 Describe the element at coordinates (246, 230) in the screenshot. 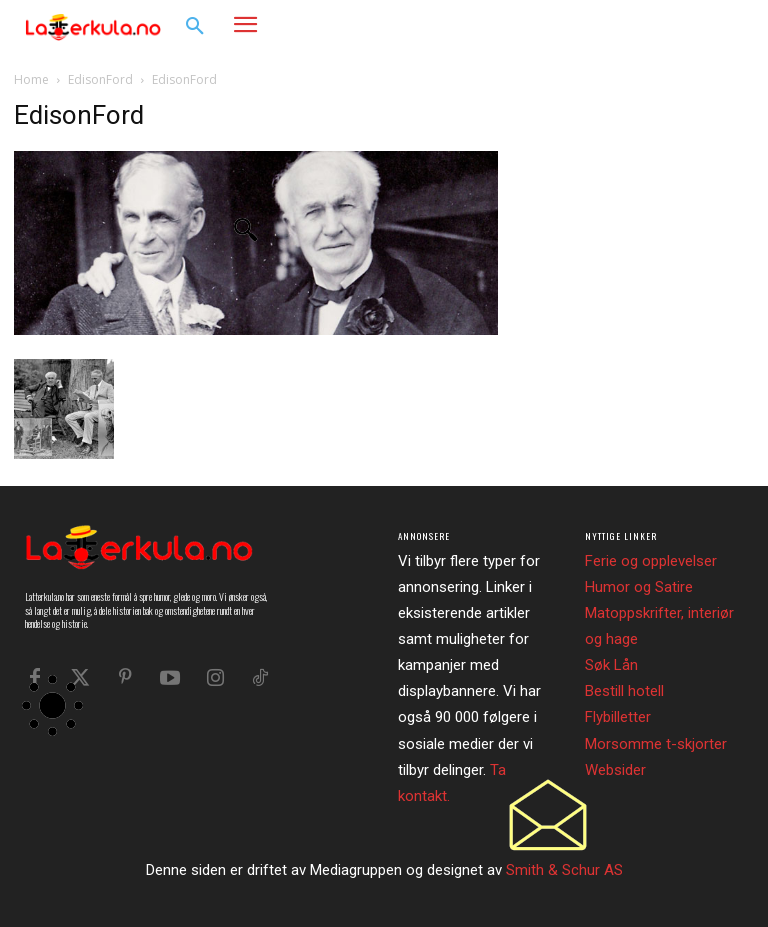

I see `search for content or items` at that location.